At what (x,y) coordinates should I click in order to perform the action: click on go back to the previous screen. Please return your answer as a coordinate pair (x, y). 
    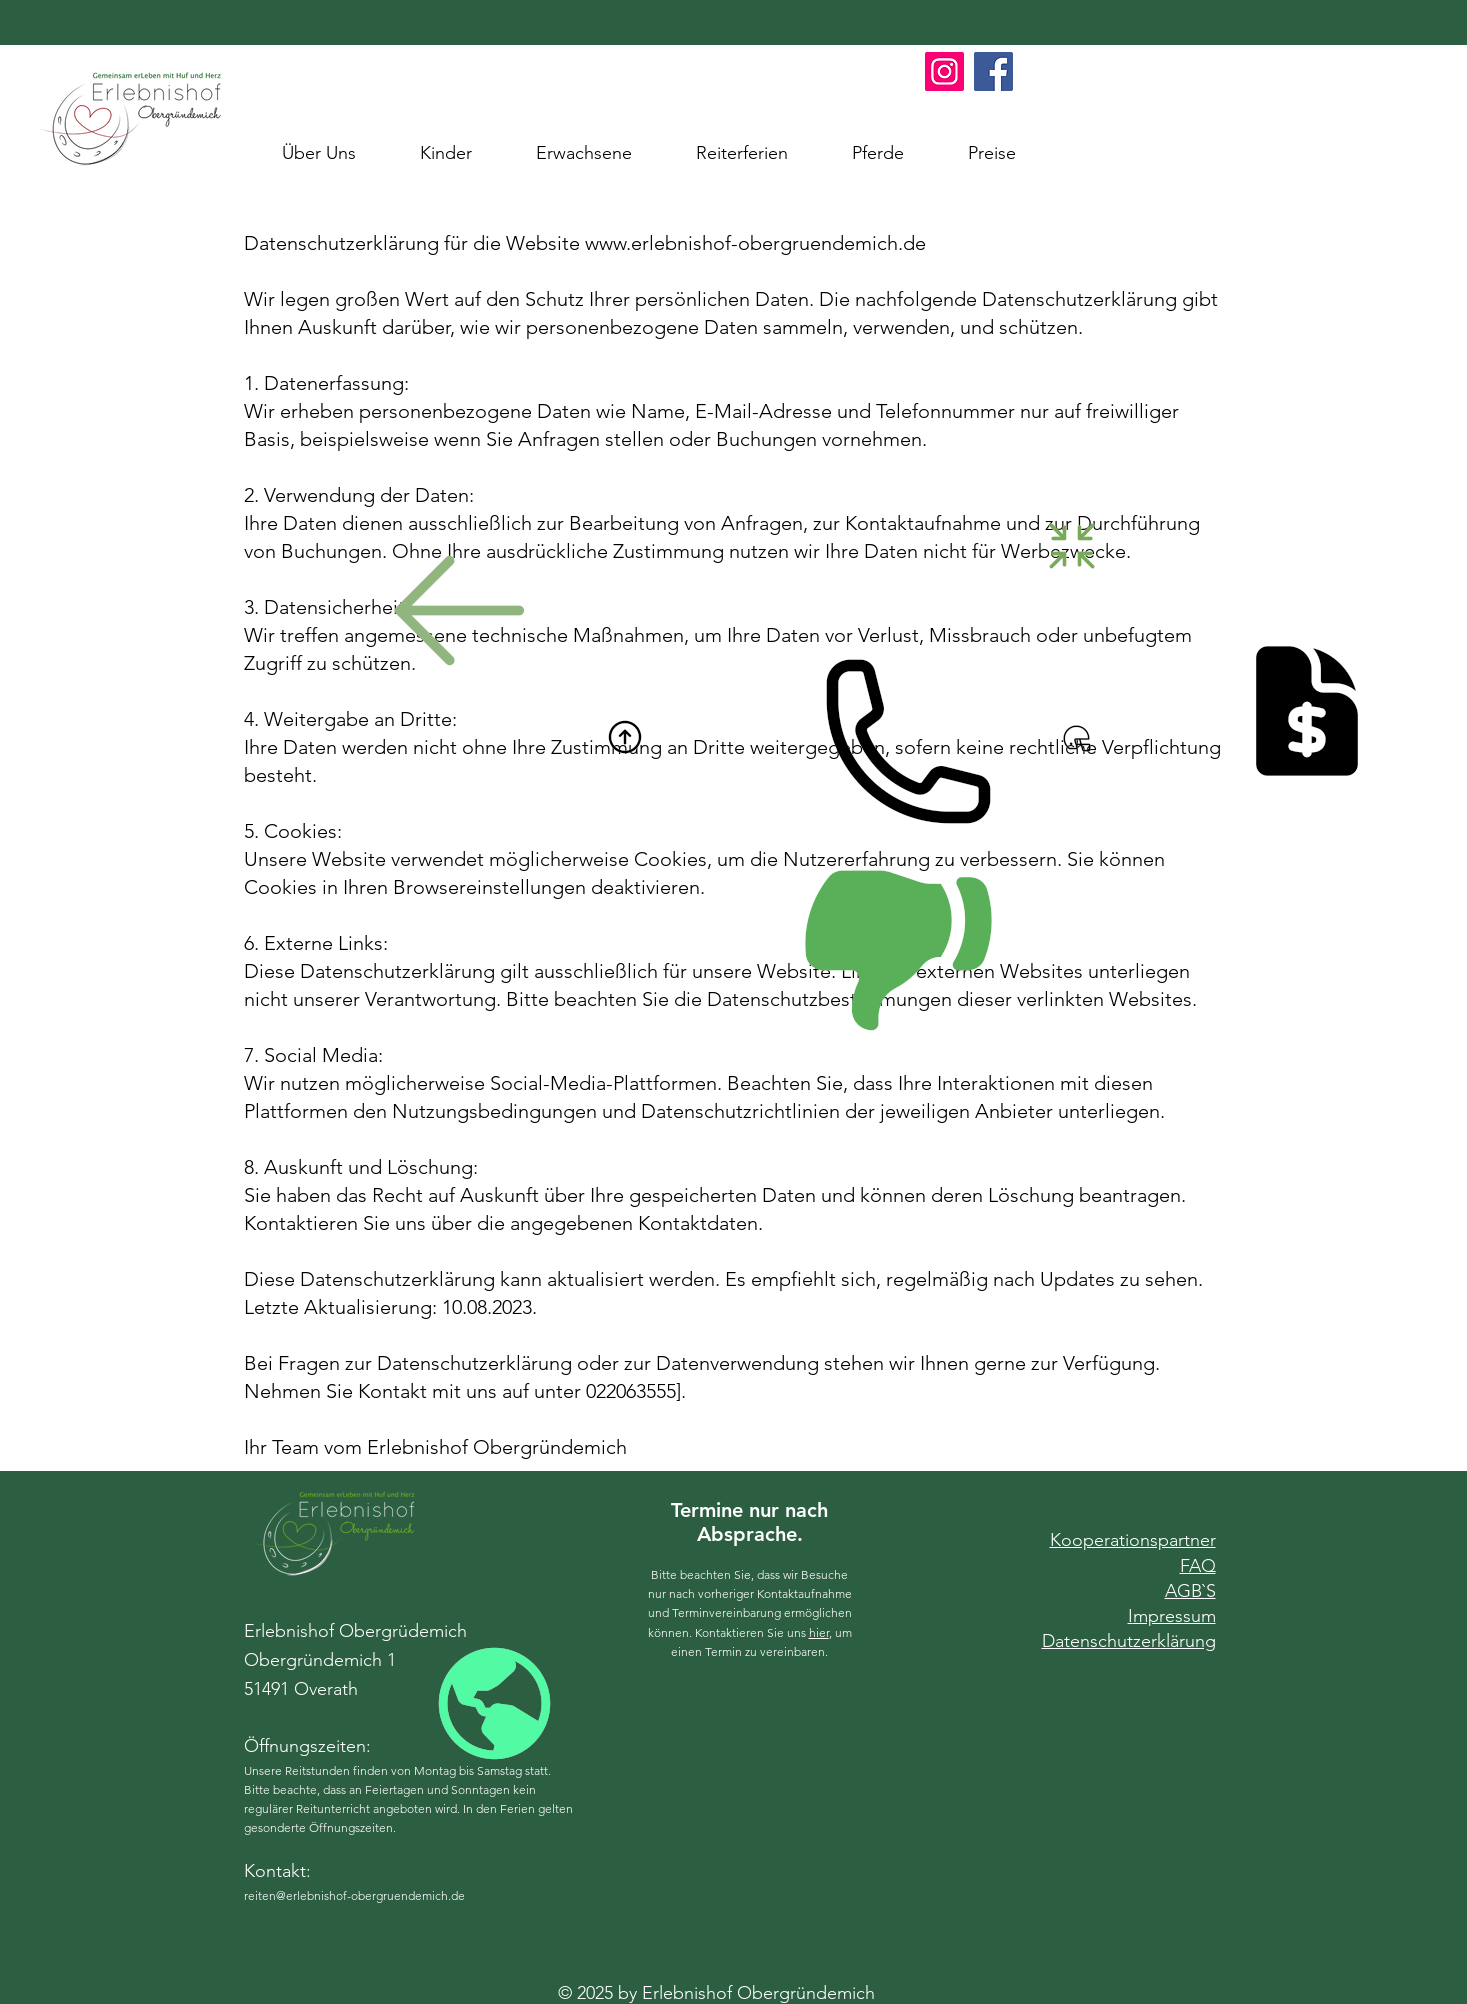
    Looking at the image, I should click on (459, 610).